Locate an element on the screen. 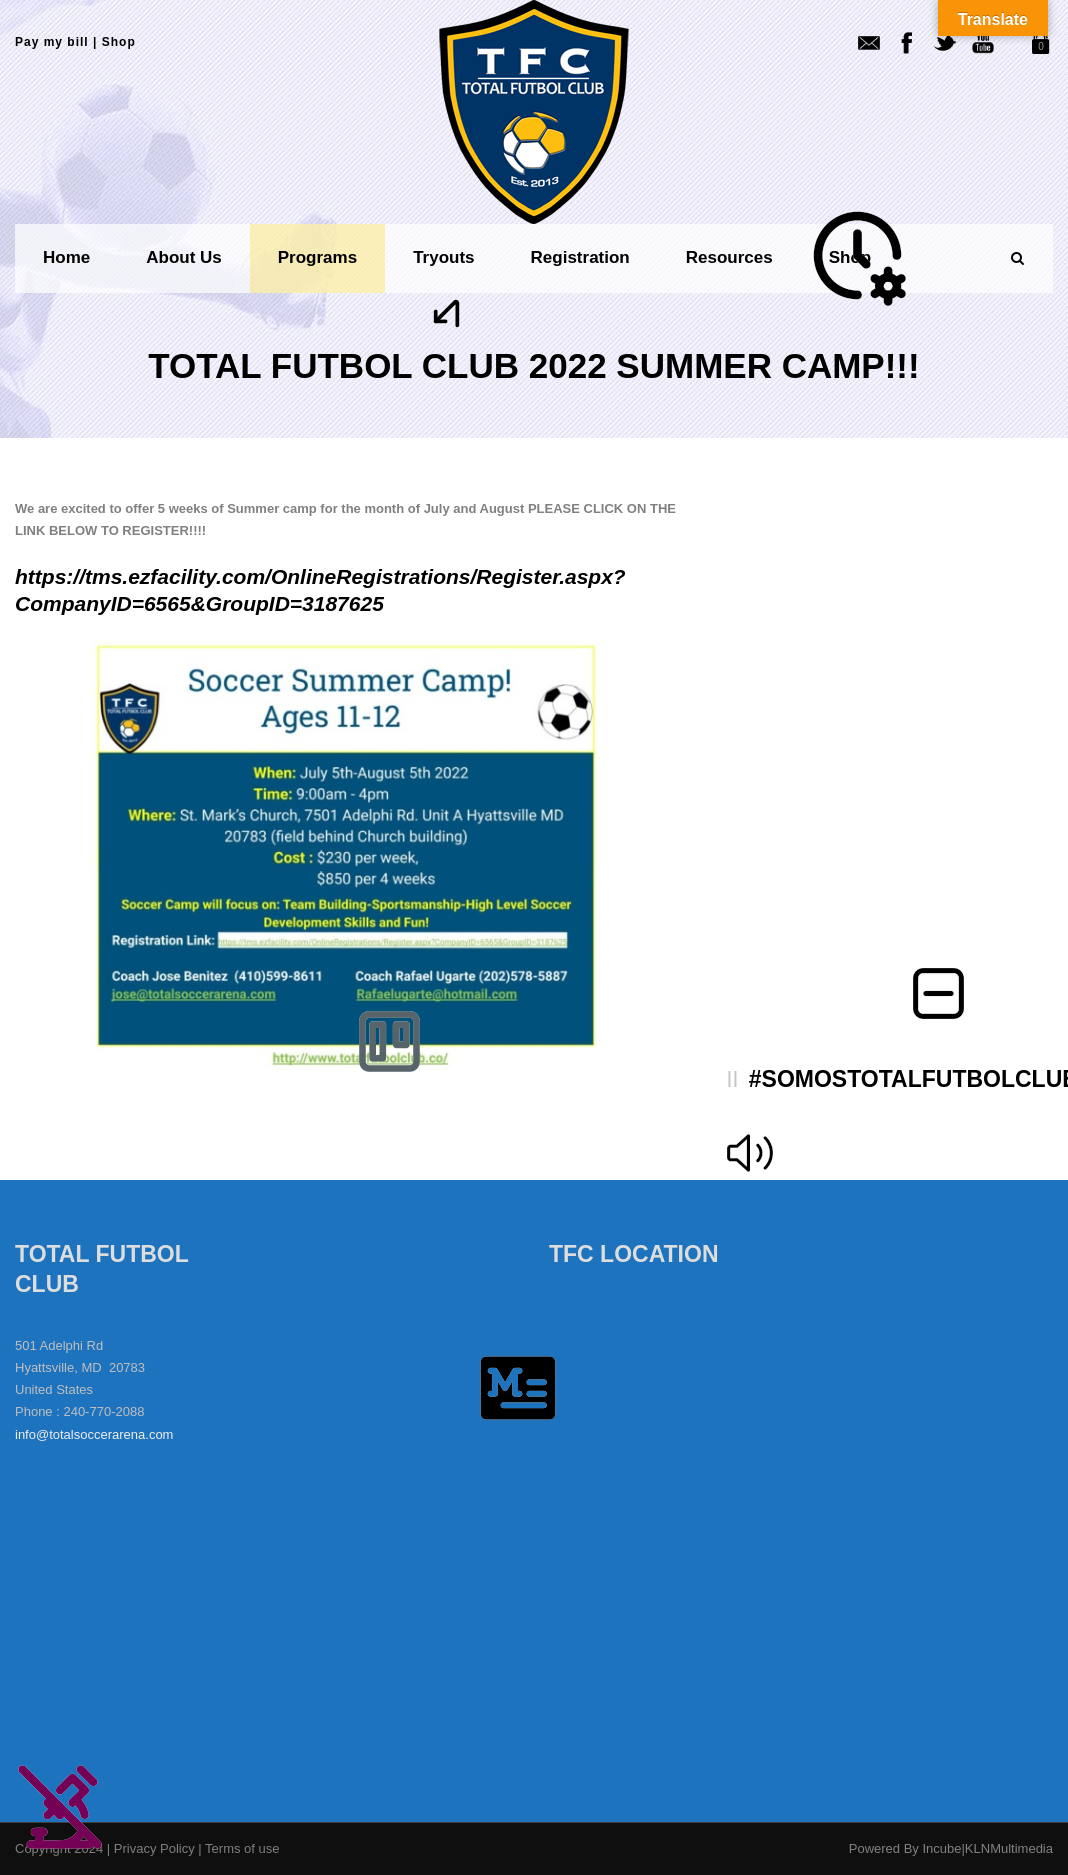  access time or clock settings is located at coordinates (857, 255).